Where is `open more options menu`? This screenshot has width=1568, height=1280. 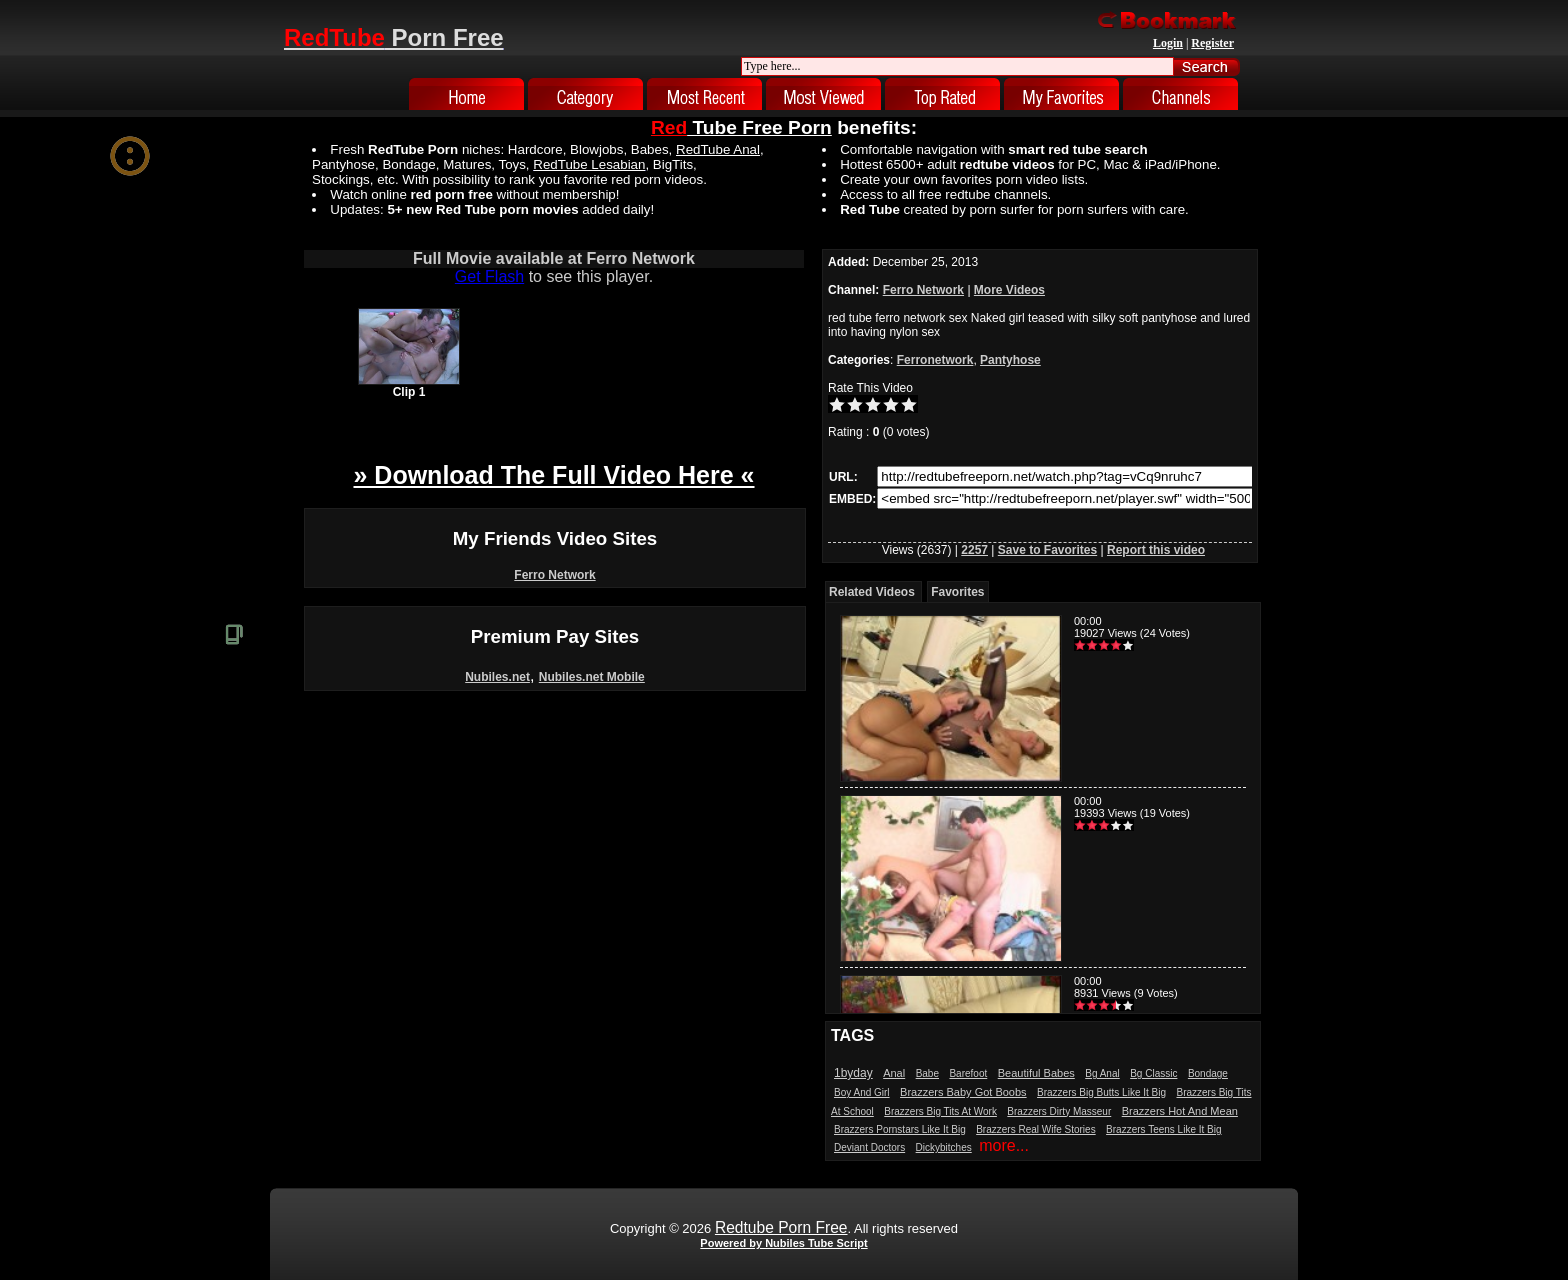 open more options menu is located at coordinates (130, 156).